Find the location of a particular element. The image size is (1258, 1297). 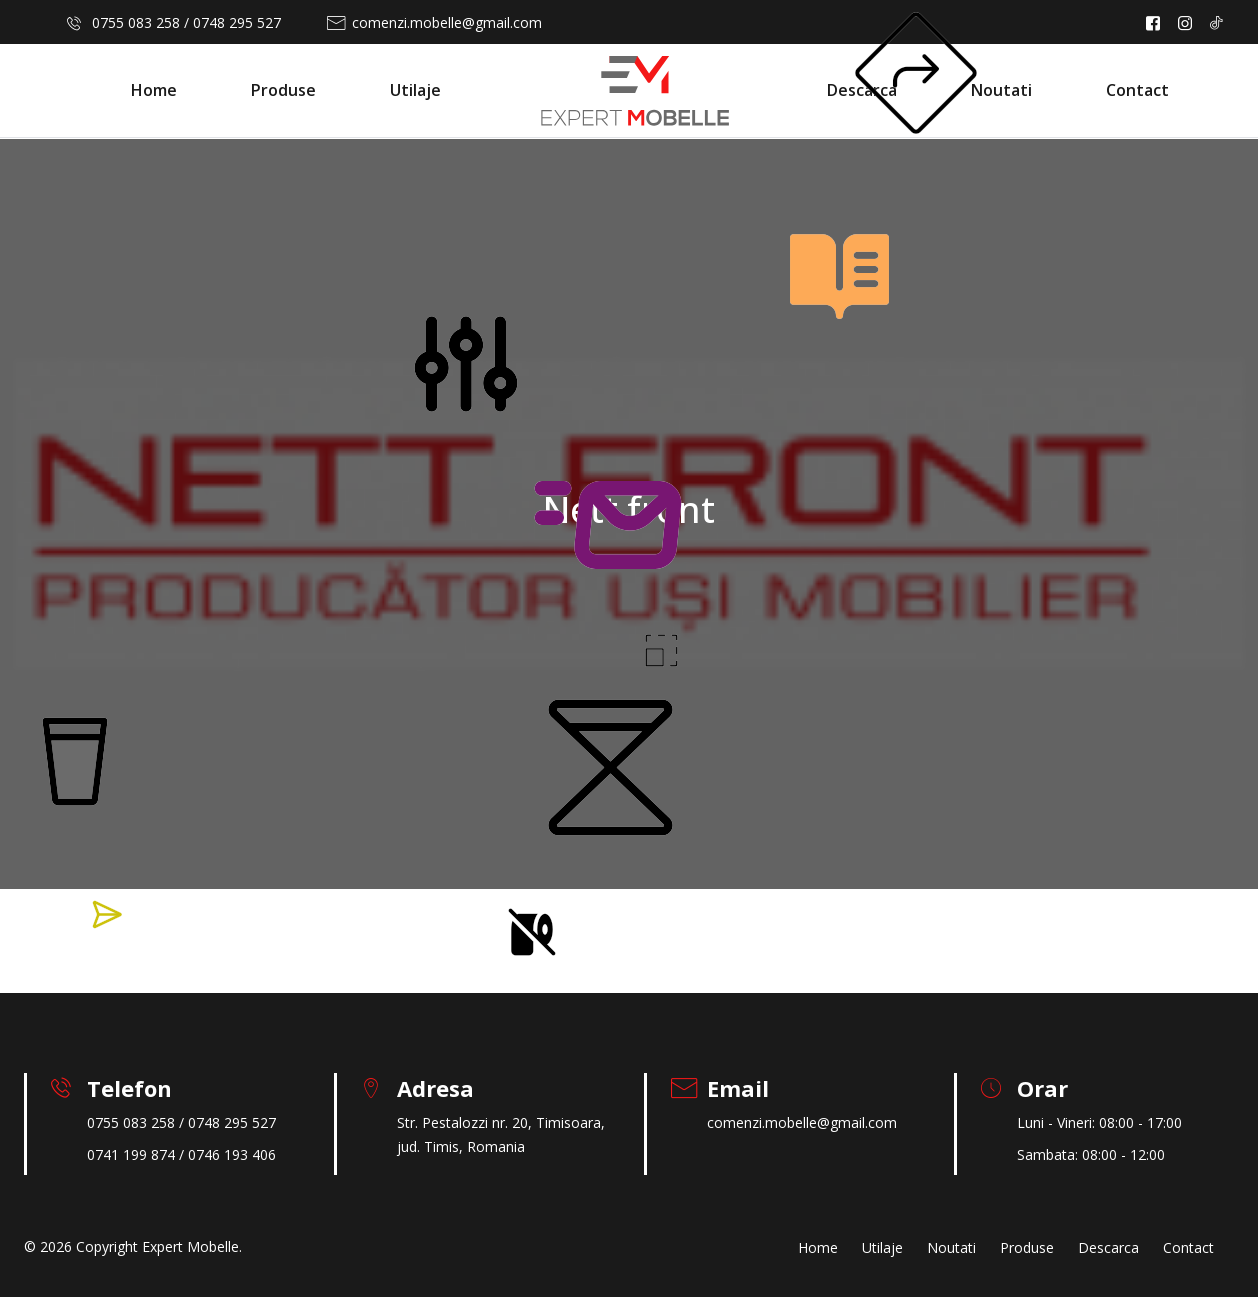

resize a window or element is located at coordinates (661, 650).